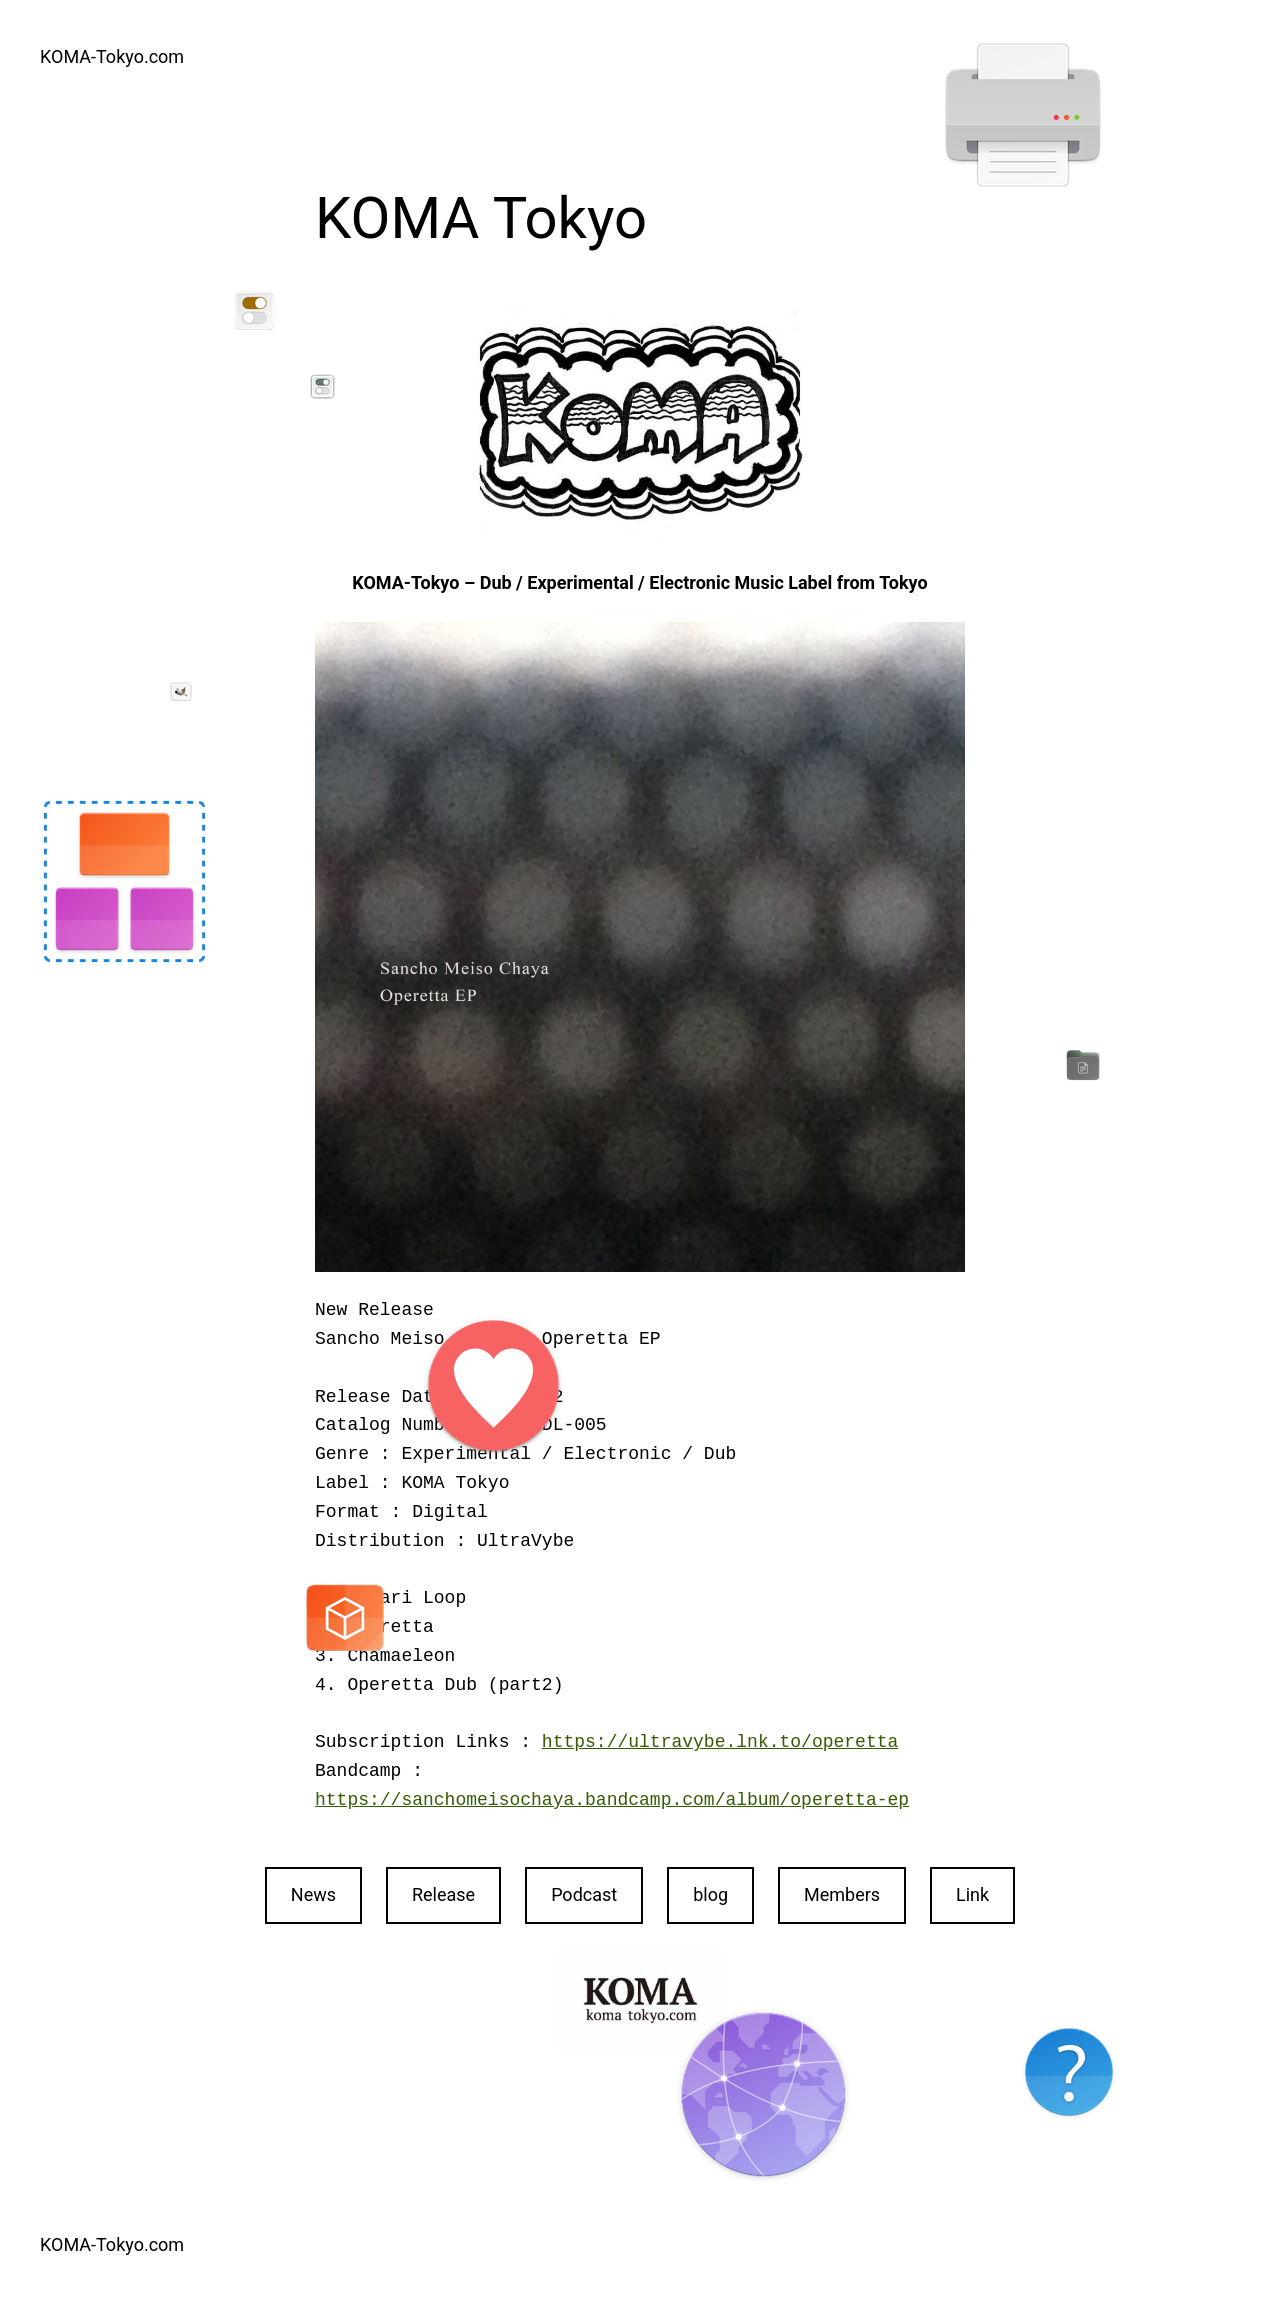 The image size is (1280, 2301). What do you see at coordinates (181, 691) in the screenshot?
I see `open a GIMP project file` at bounding box center [181, 691].